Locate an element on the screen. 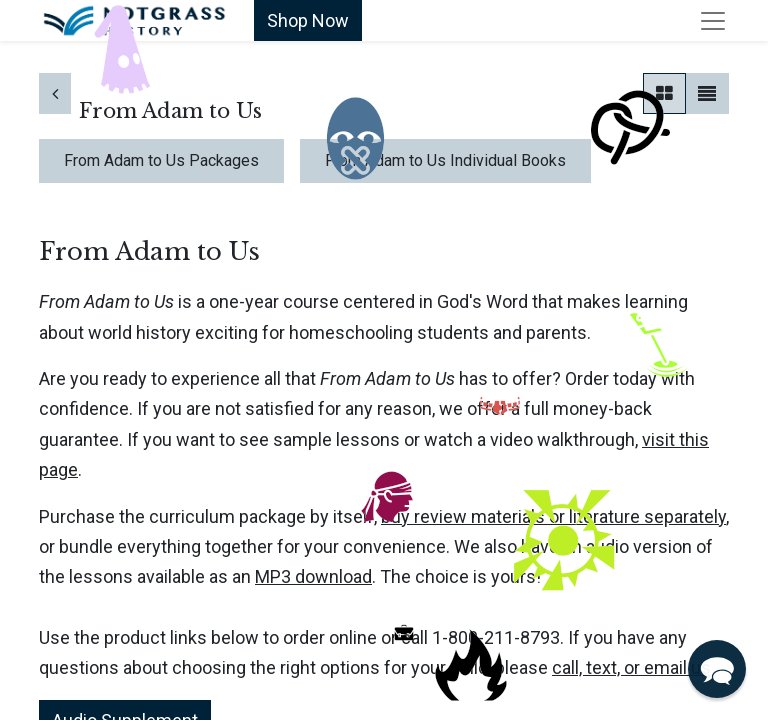  toggle hidden or spoiler content is located at coordinates (387, 497).